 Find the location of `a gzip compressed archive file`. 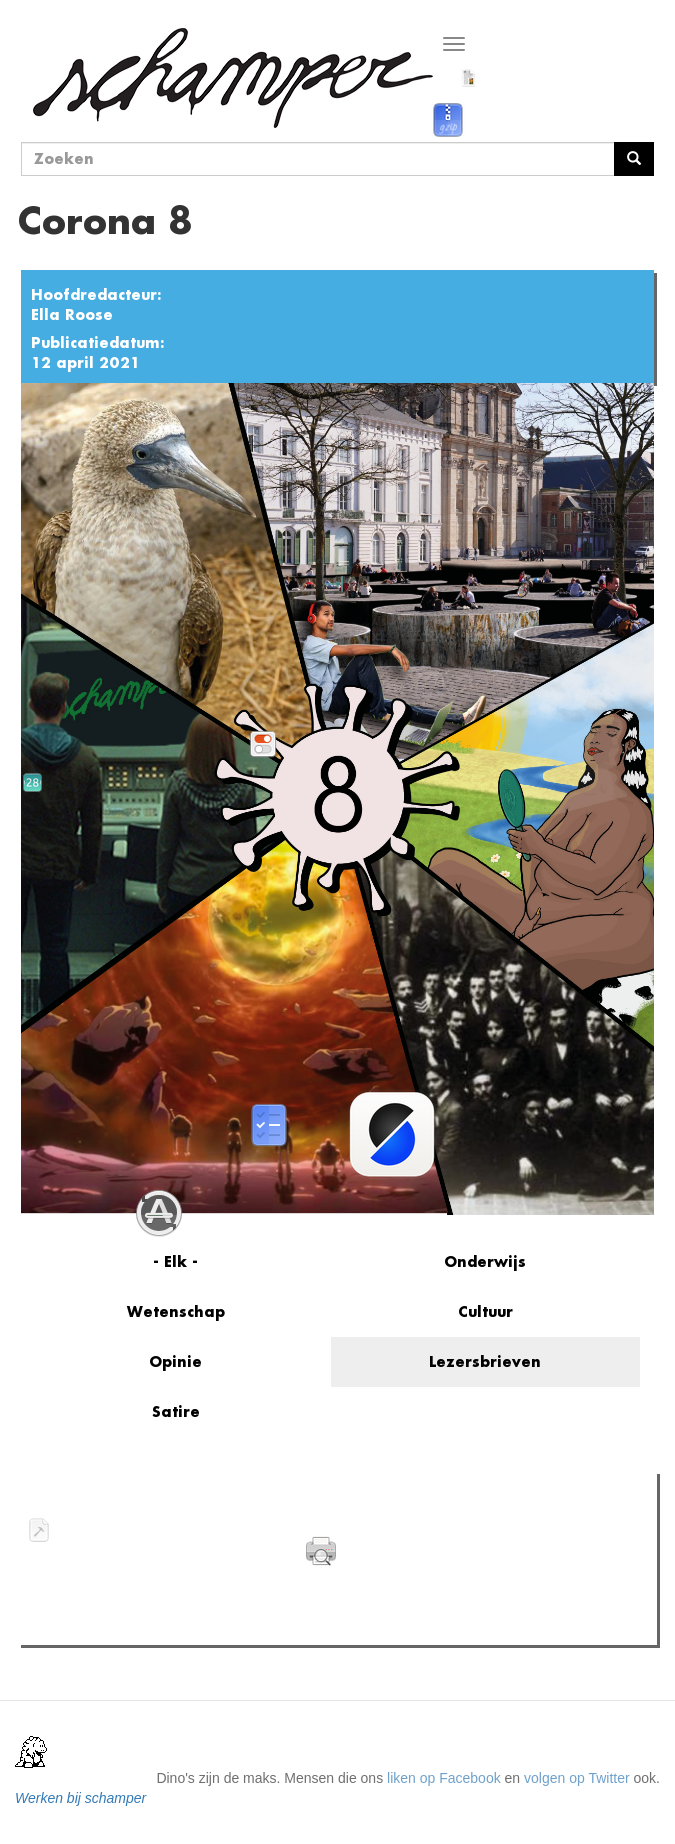

a gzip compressed archive file is located at coordinates (448, 120).